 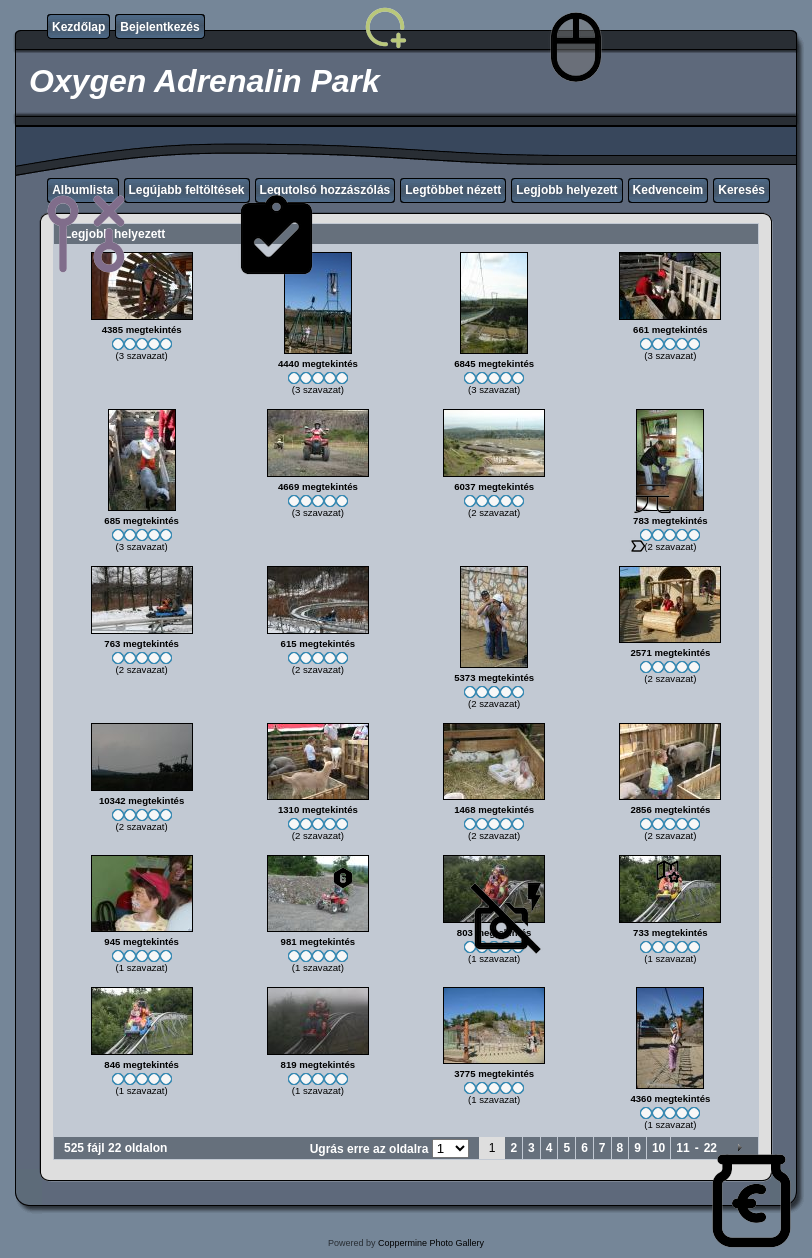 What do you see at coordinates (576, 47) in the screenshot?
I see `mouse input device settings` at bounding box center [576, 47].